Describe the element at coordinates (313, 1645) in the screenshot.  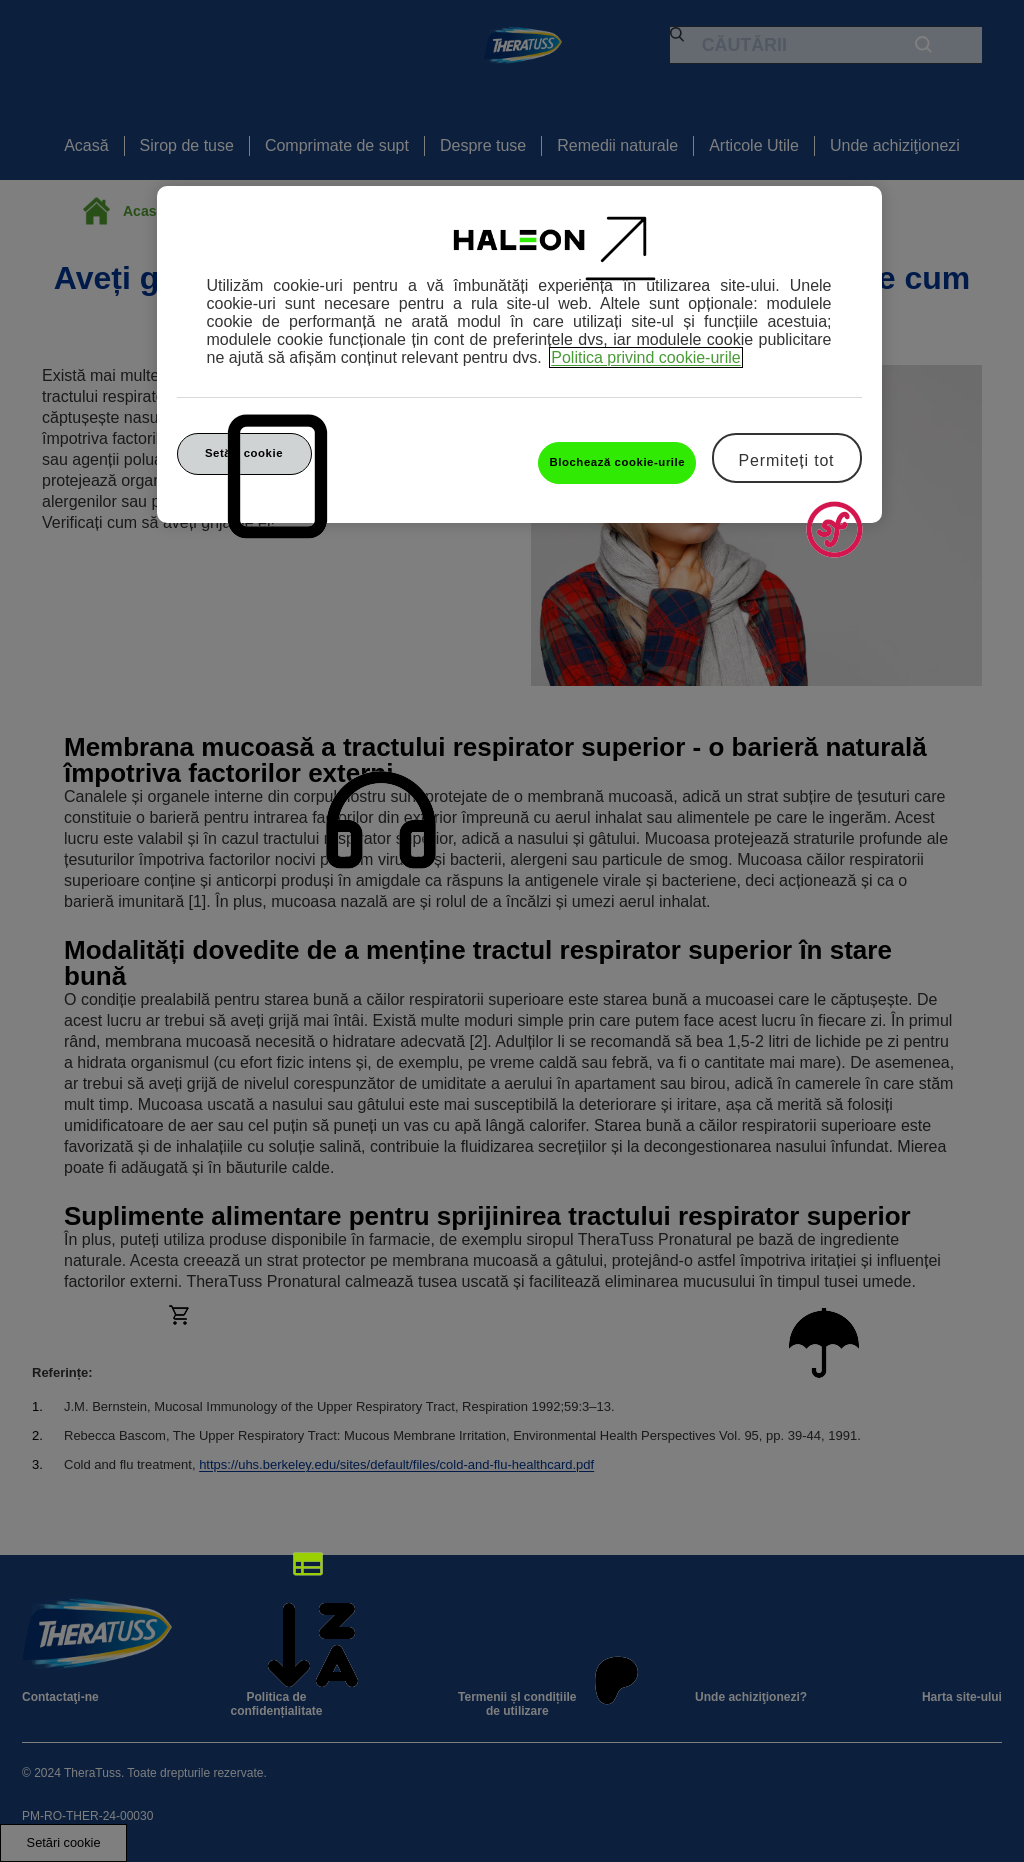
I see `sort alphabetically in reverse order (Z to A)` at that location.